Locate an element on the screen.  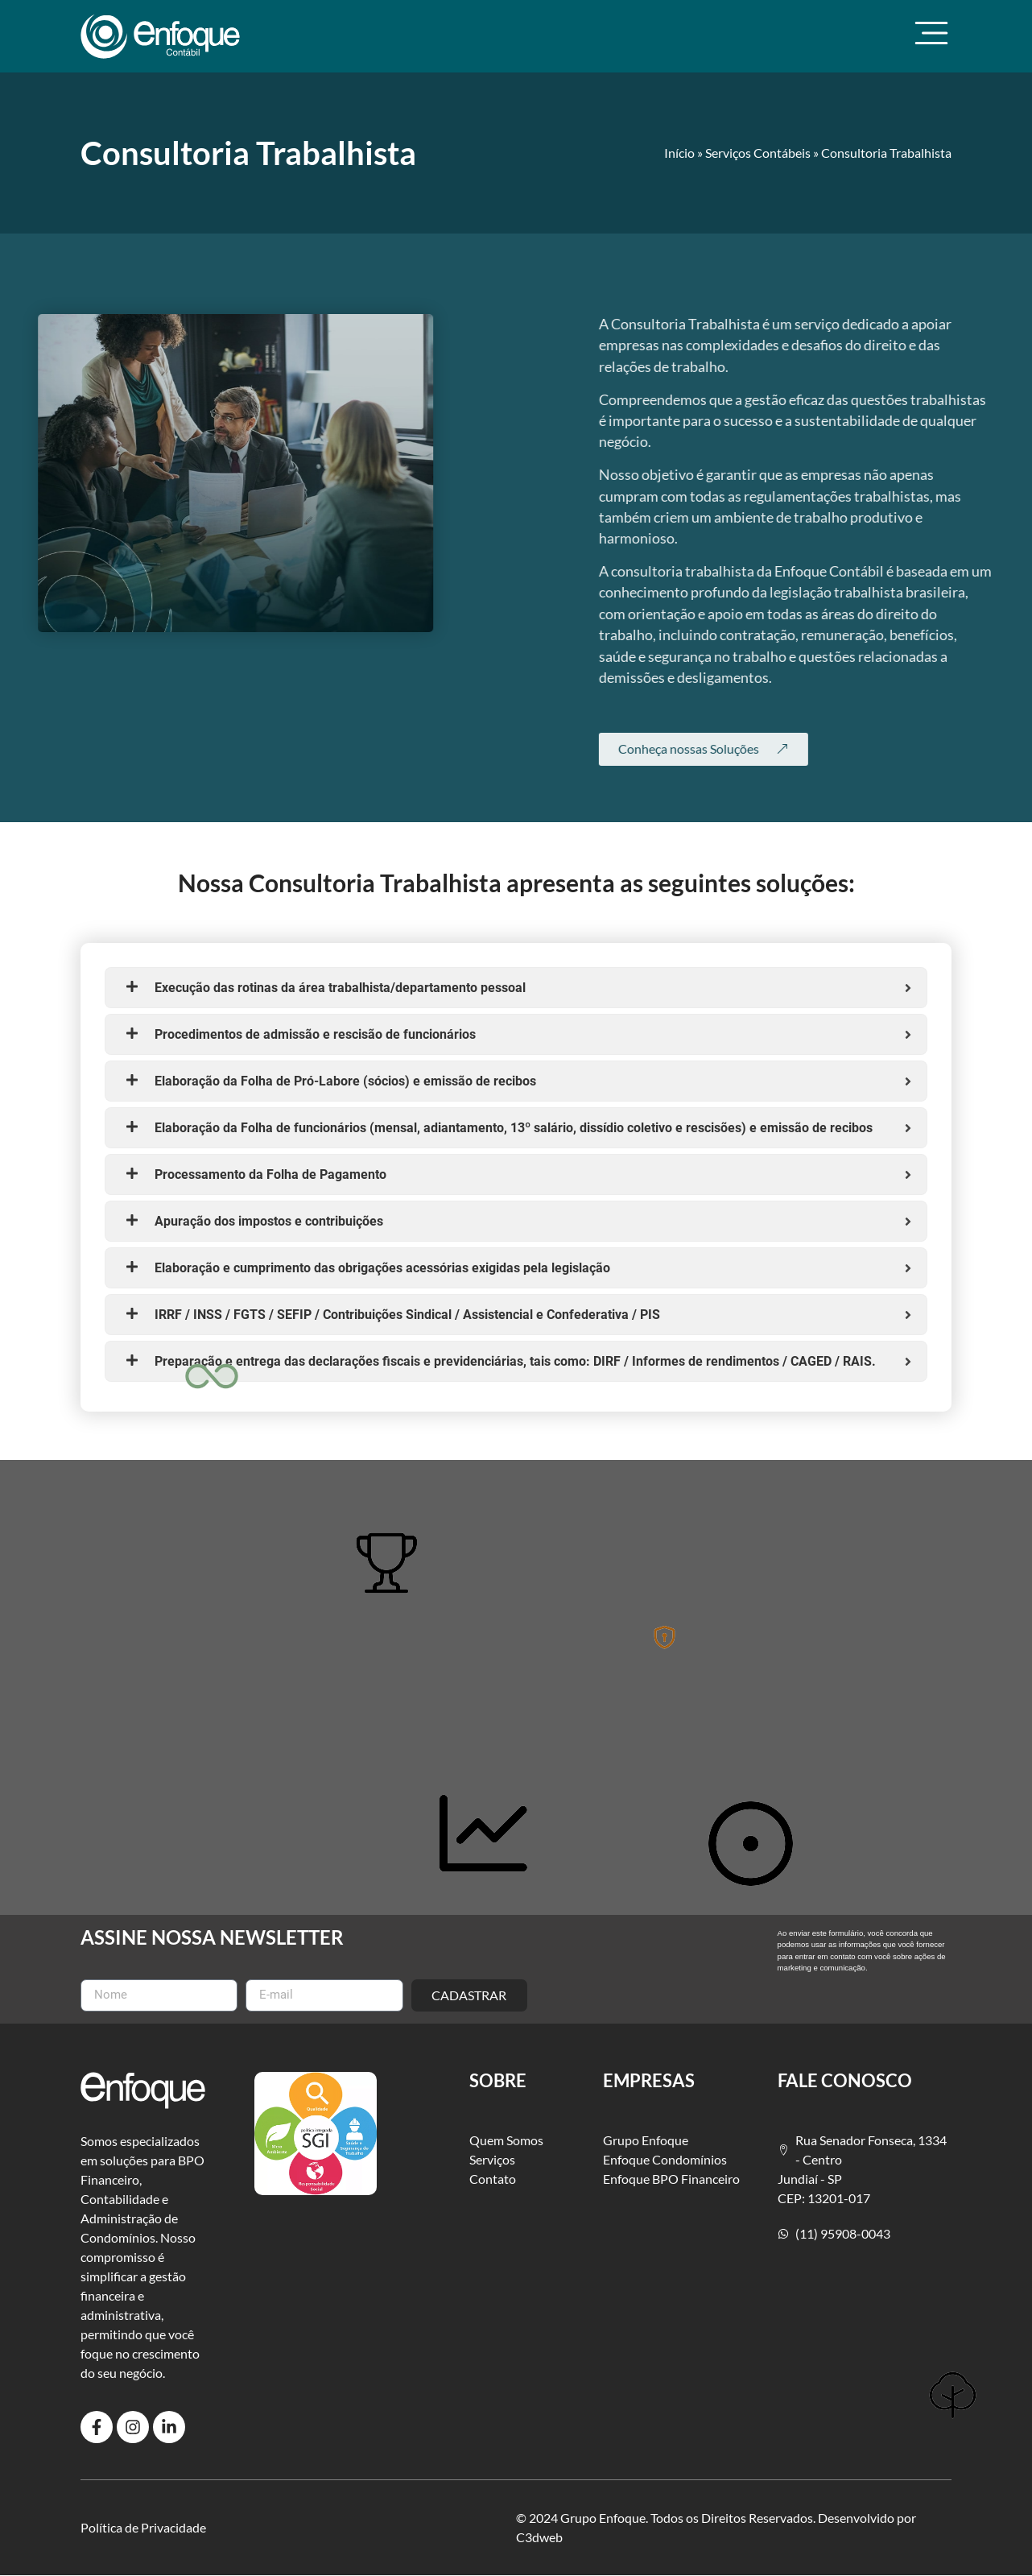
open a new issue is located at coordinates (750, 1843).